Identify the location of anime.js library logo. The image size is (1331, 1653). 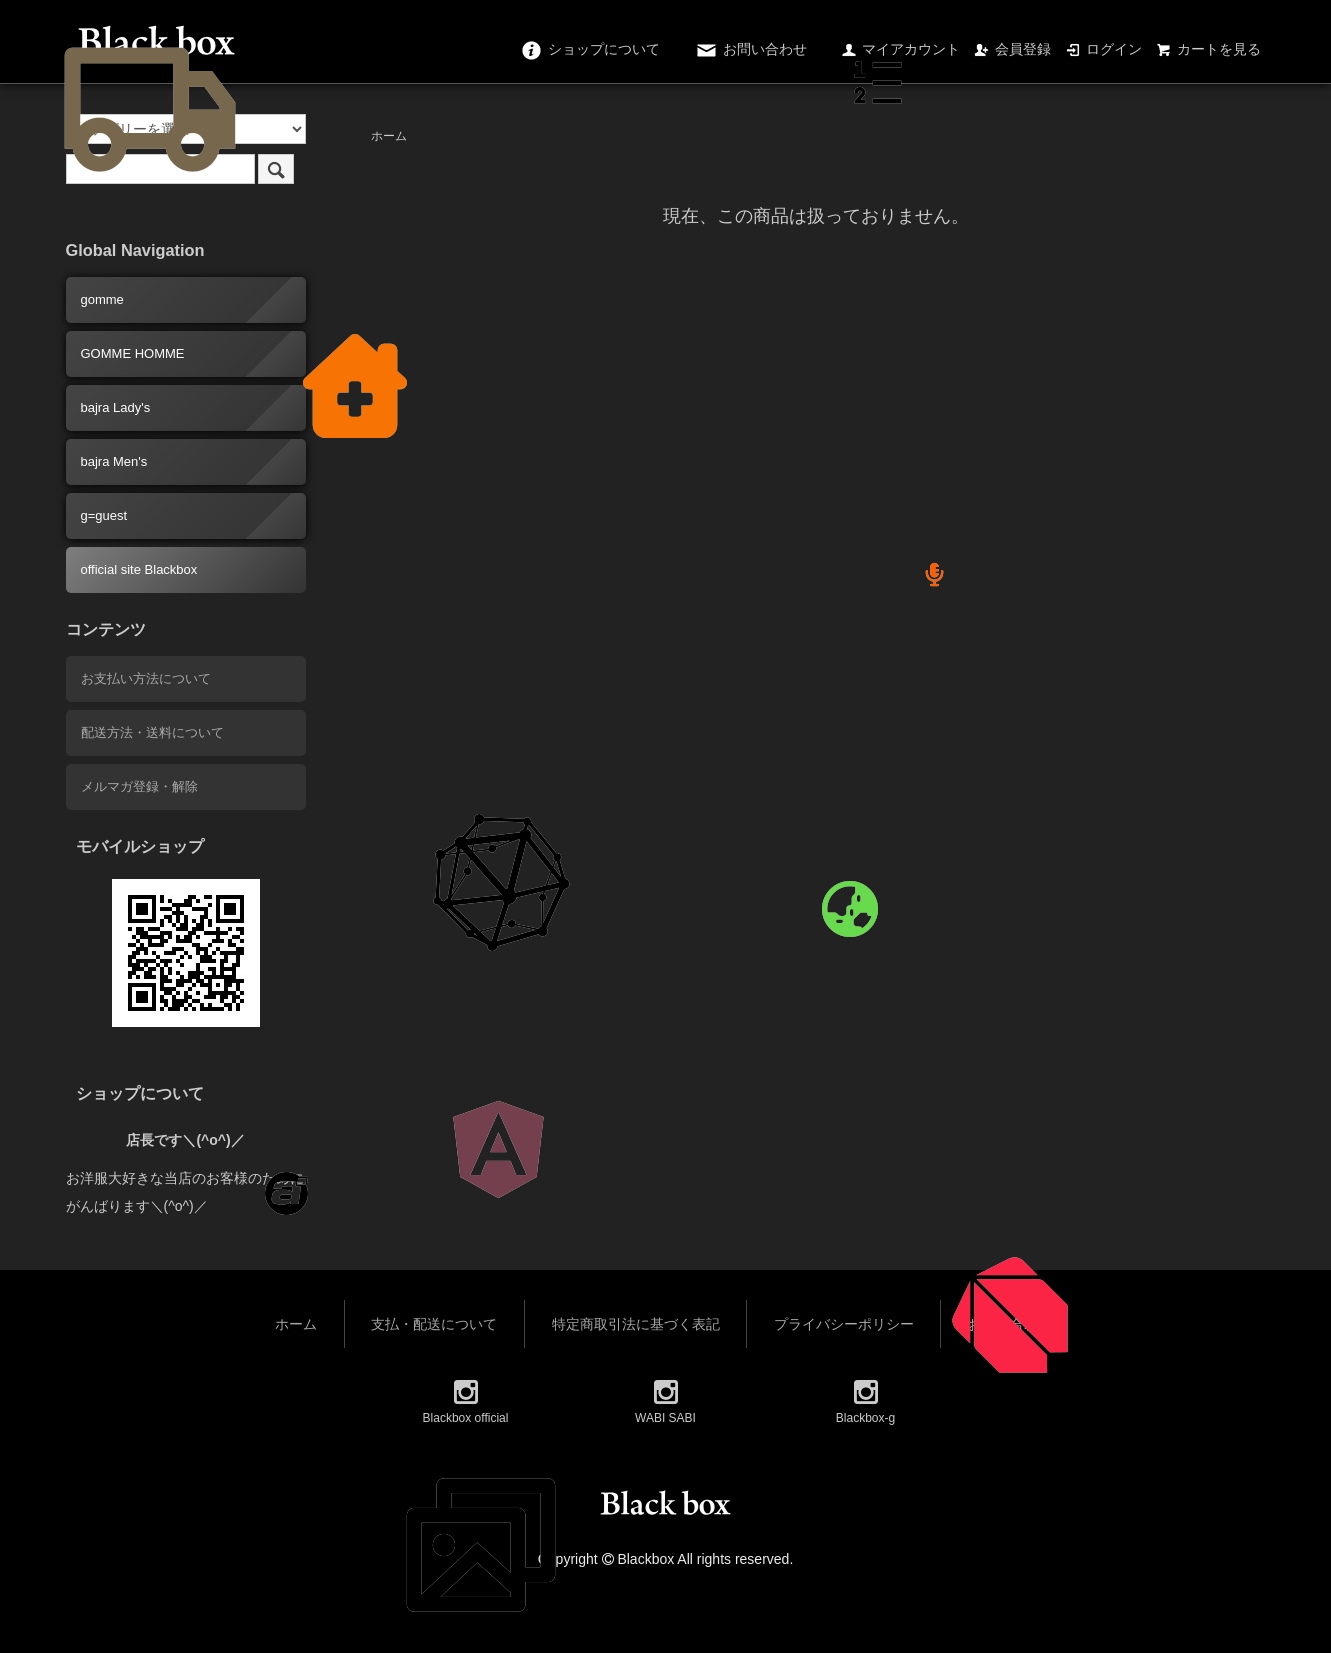
(286, 1193).